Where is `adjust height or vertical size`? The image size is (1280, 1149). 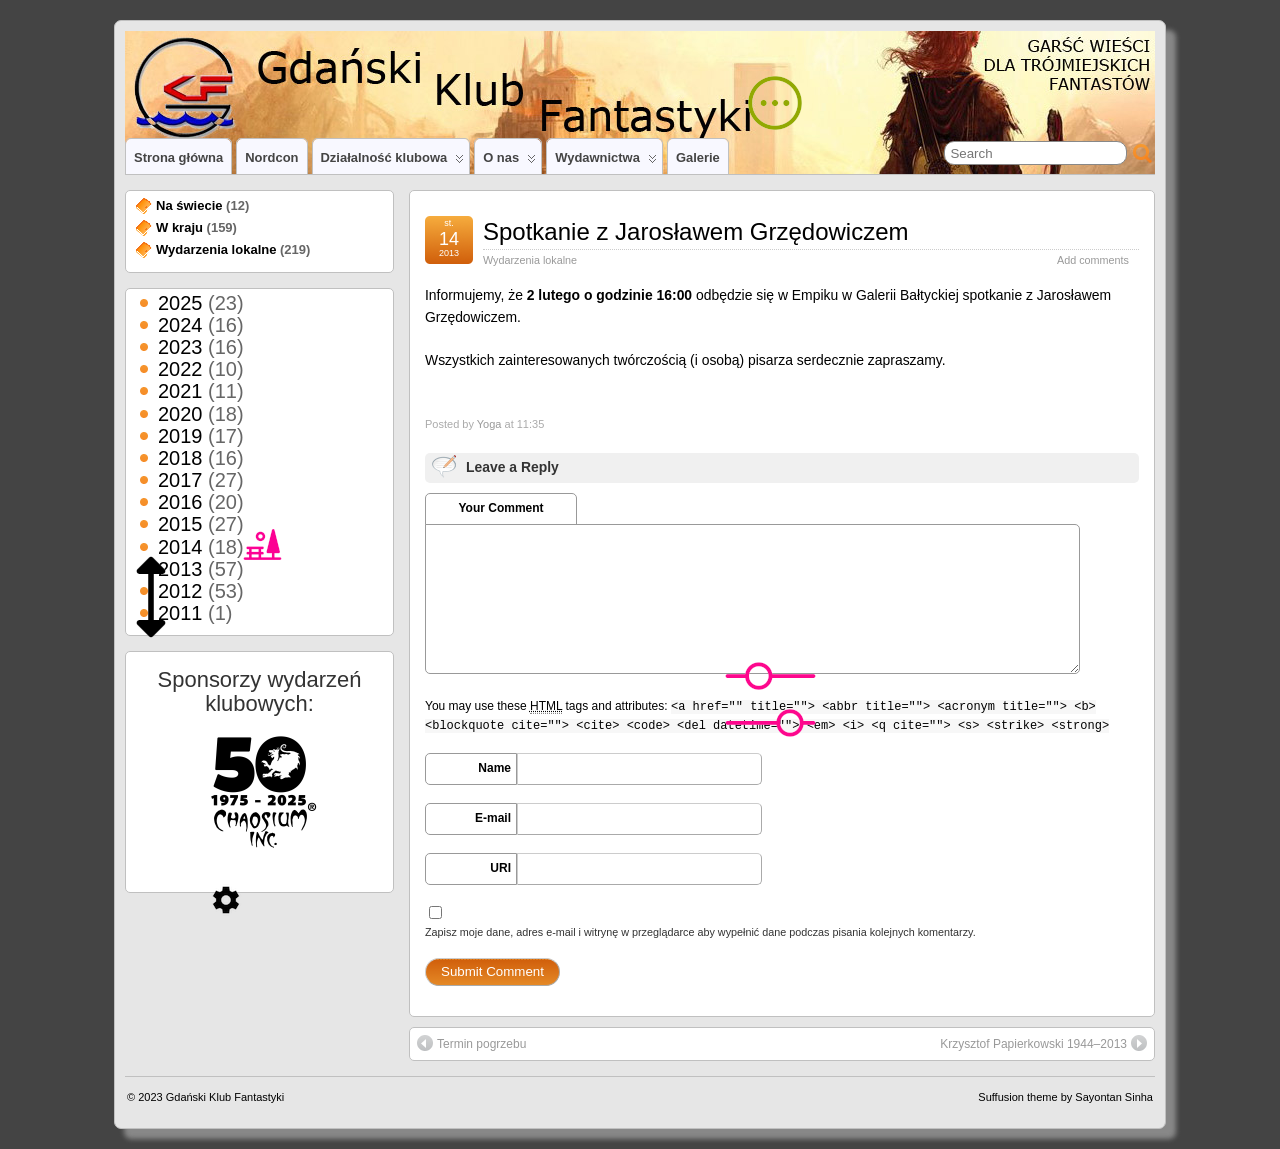
adjust height or vertical size is located at coordinates (151, 597).